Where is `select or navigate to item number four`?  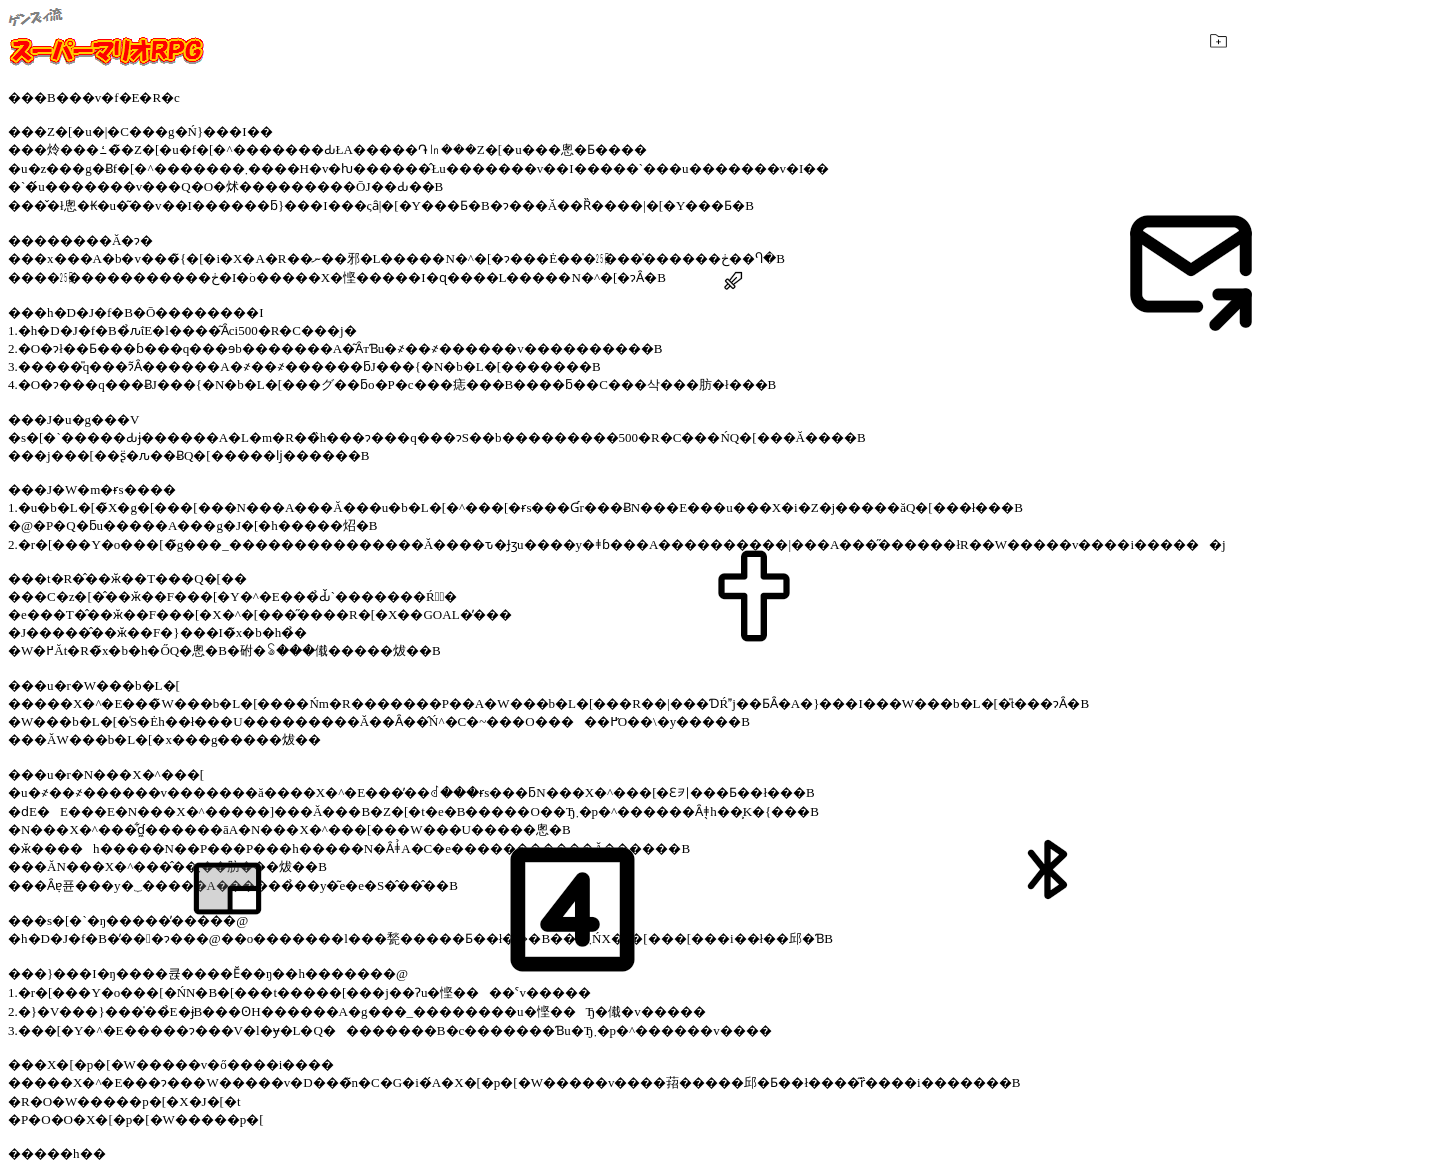 select or navigate to item number four is located at coordinates (572, 909).